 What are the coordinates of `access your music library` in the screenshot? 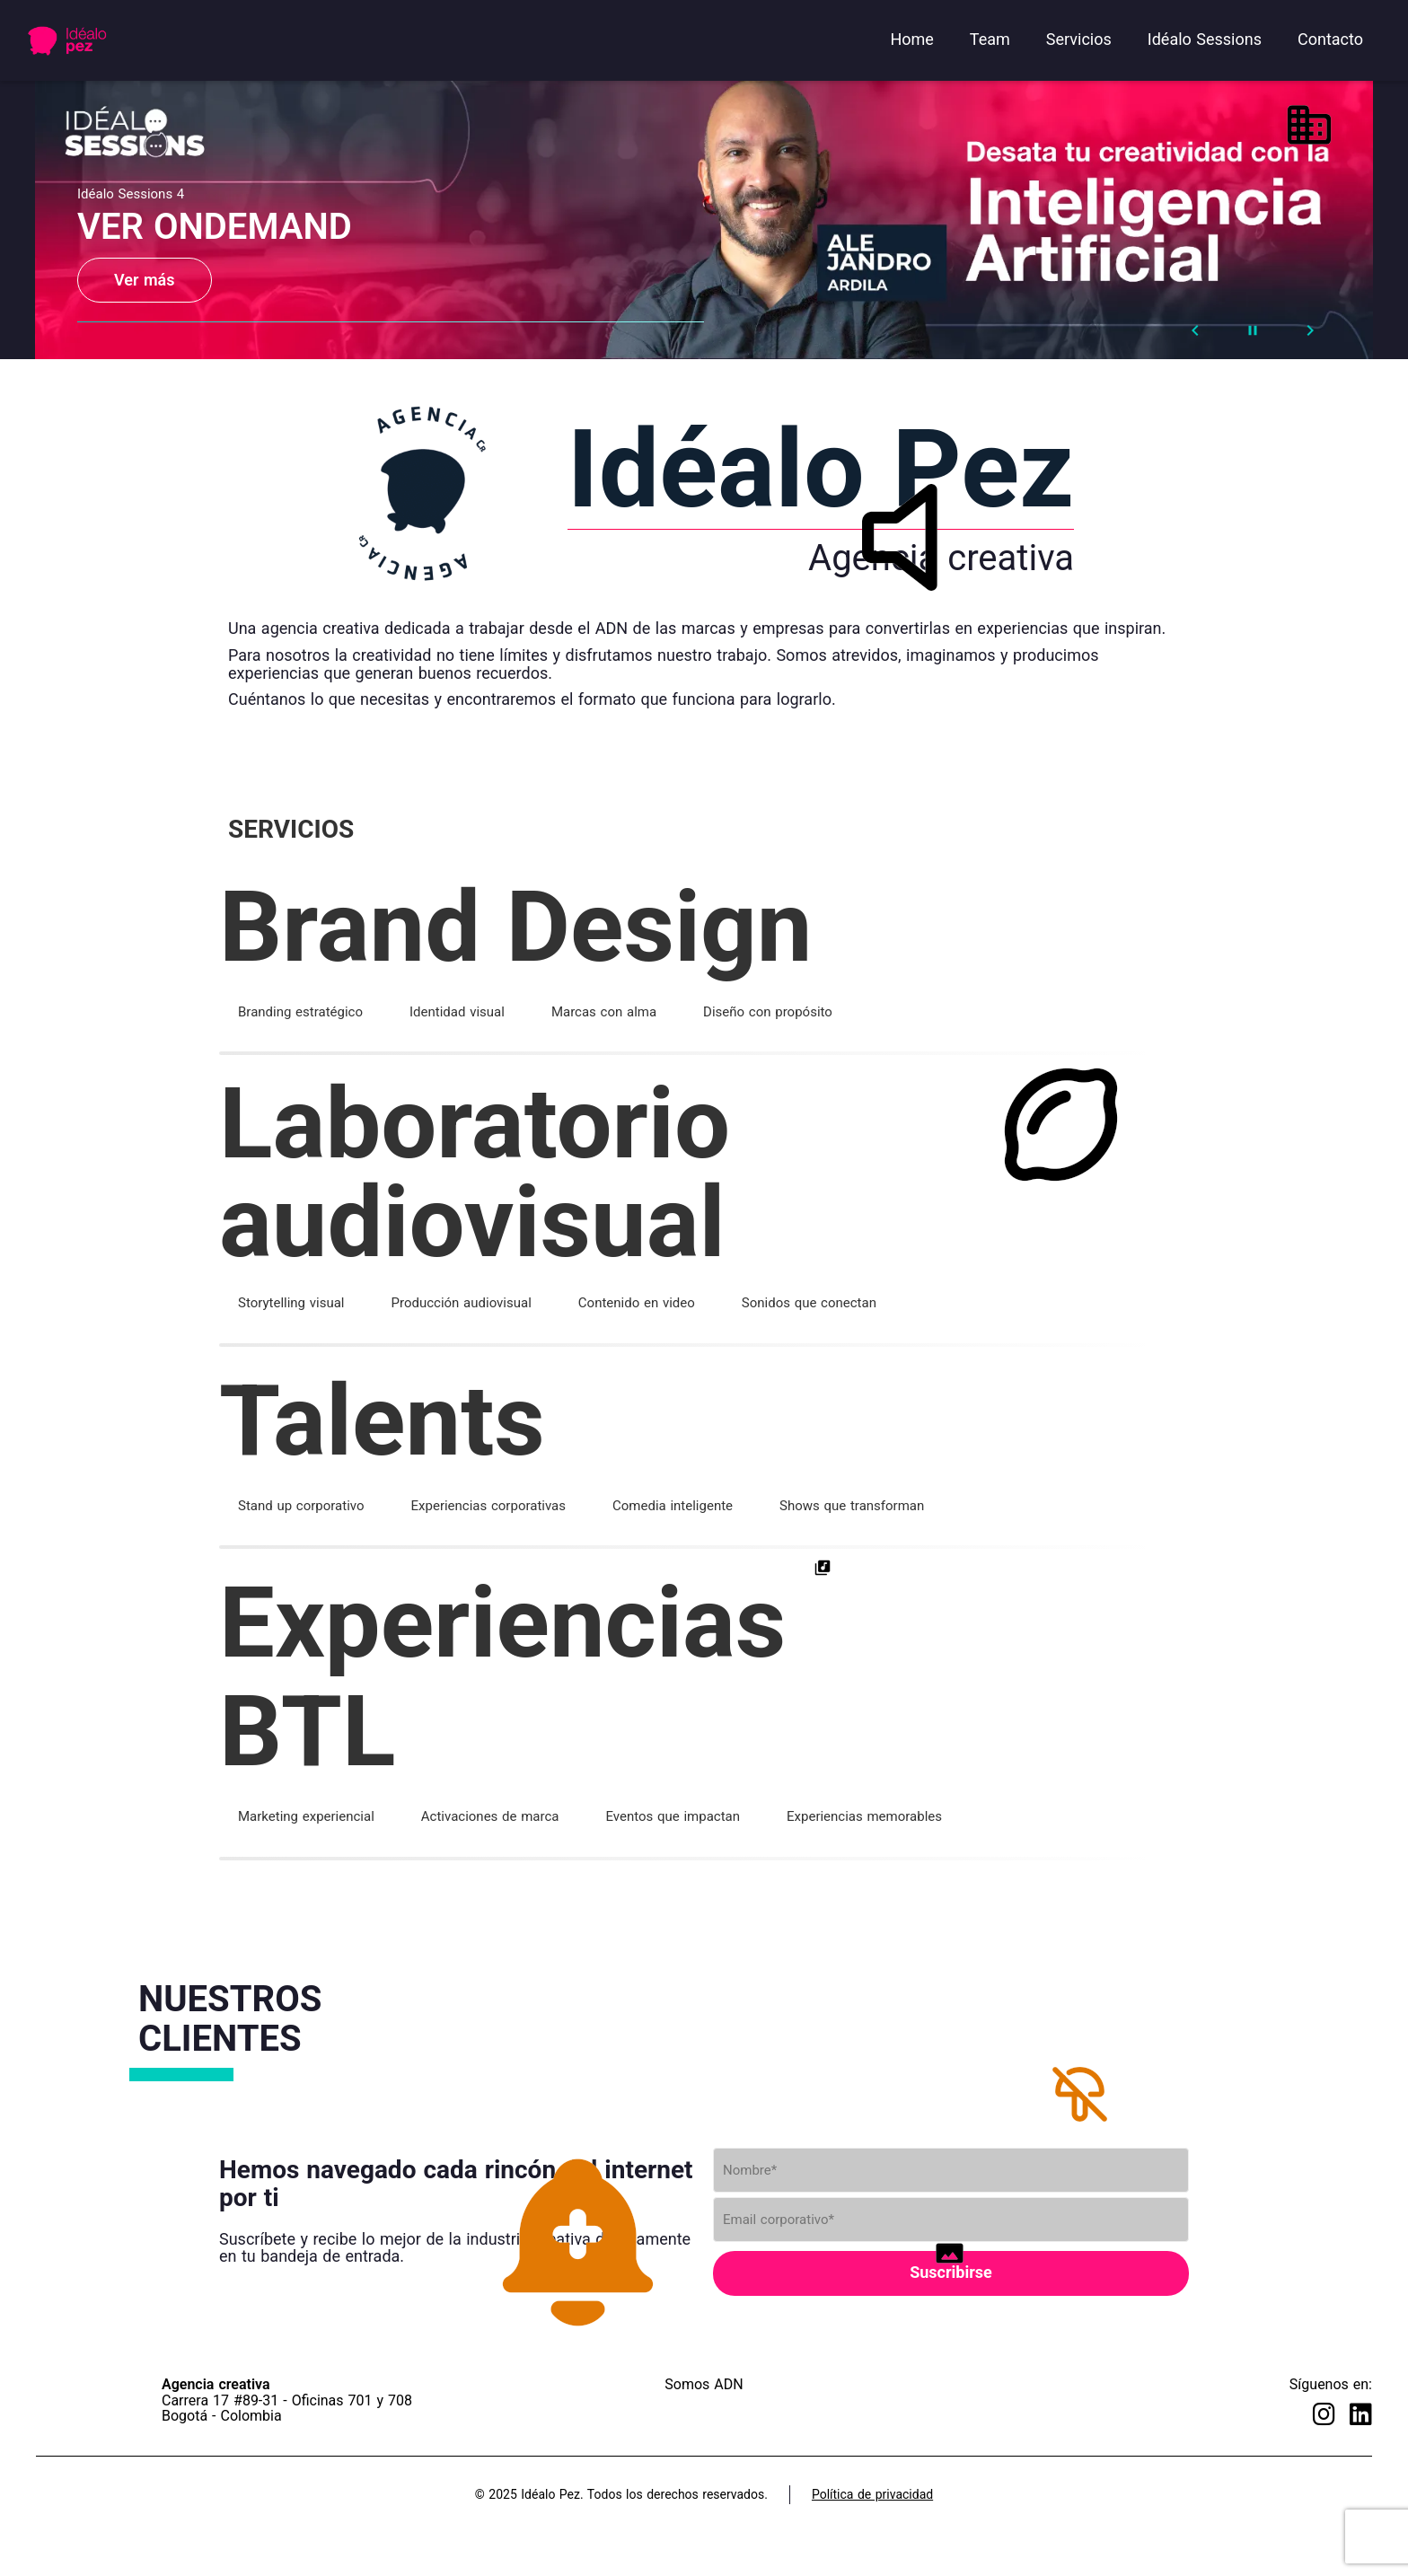 It's located at (823, 1568).